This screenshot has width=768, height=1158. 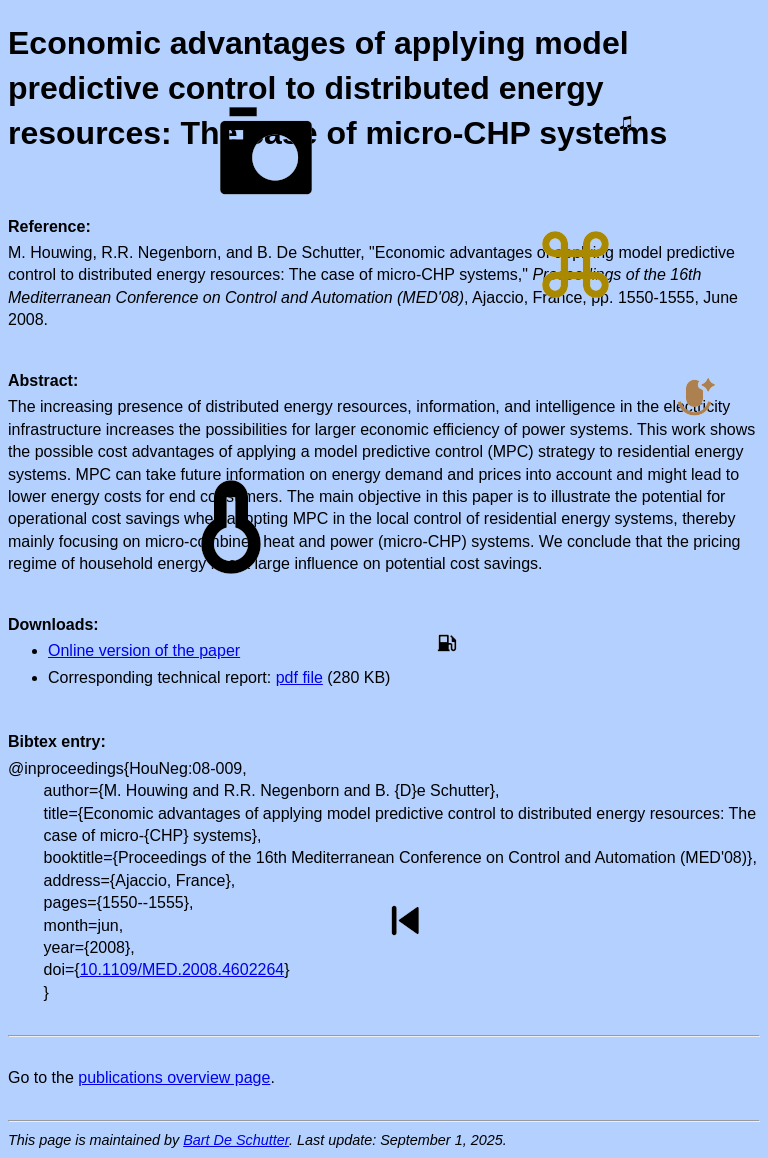 I want to click on find nearby gas stations, so click(x=447, y=643).